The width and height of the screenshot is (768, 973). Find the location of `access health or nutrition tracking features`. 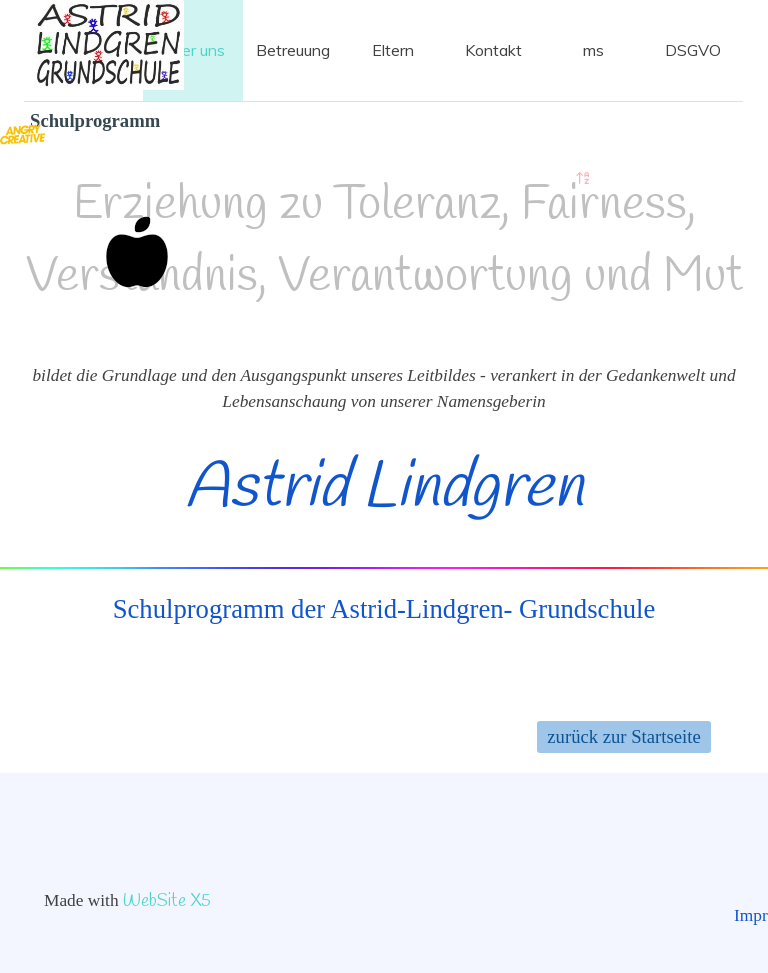

access health or nutrition tracking features is located at coordinates (137, 252).